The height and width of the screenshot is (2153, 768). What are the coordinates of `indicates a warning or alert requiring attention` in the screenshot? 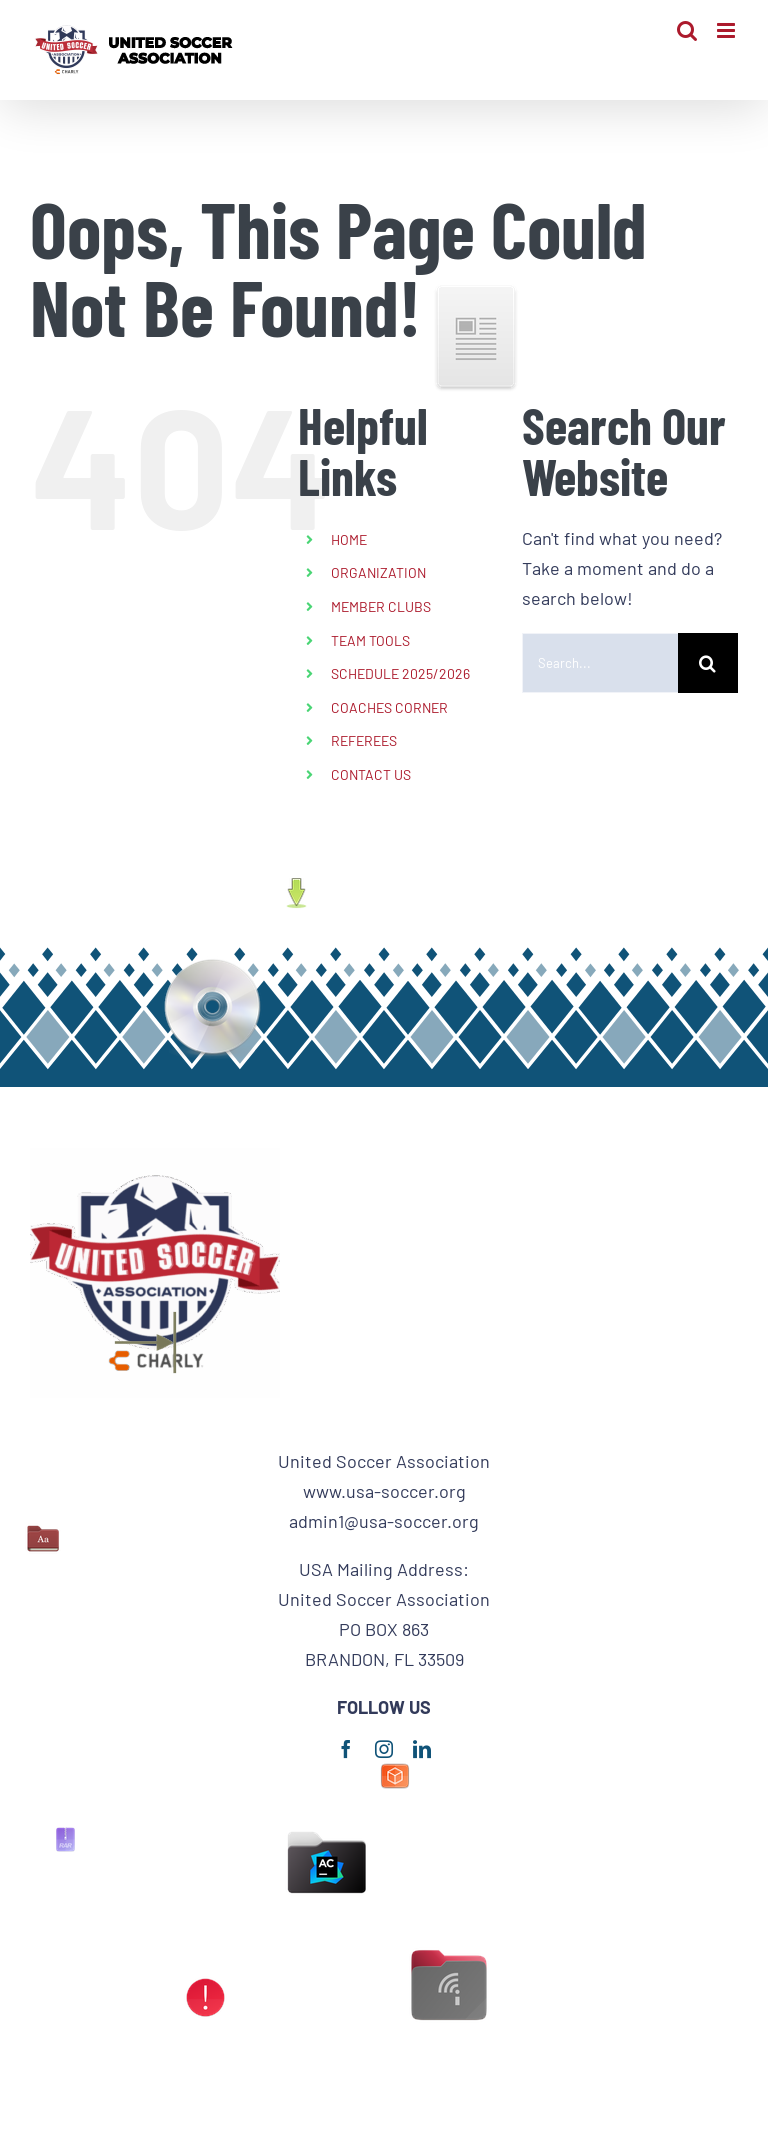 It's located at (205, 1997).